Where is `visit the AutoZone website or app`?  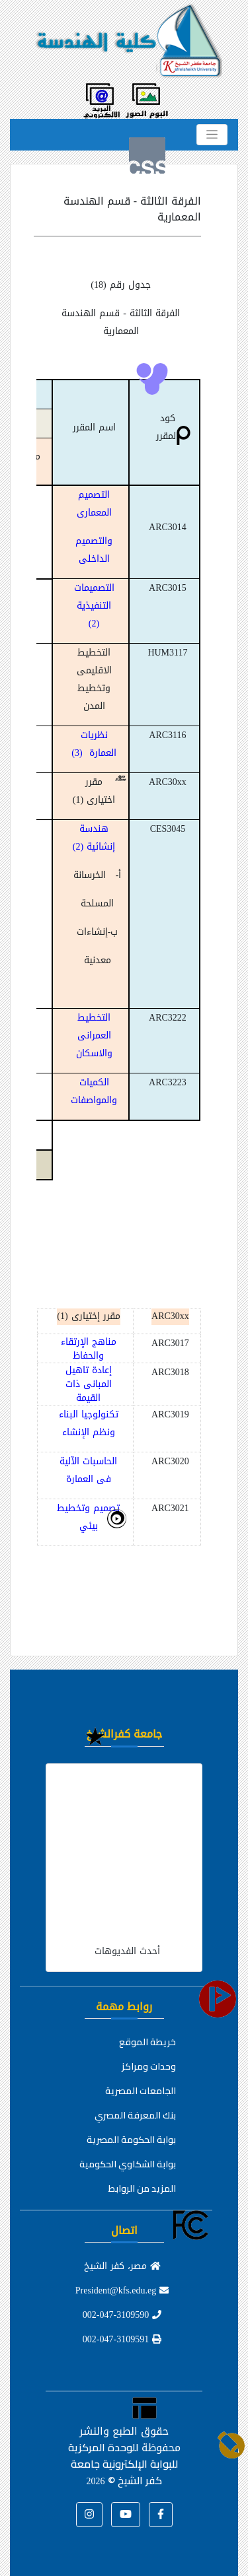
visit the AutoZone website or app is located at coordinates (120, 778).